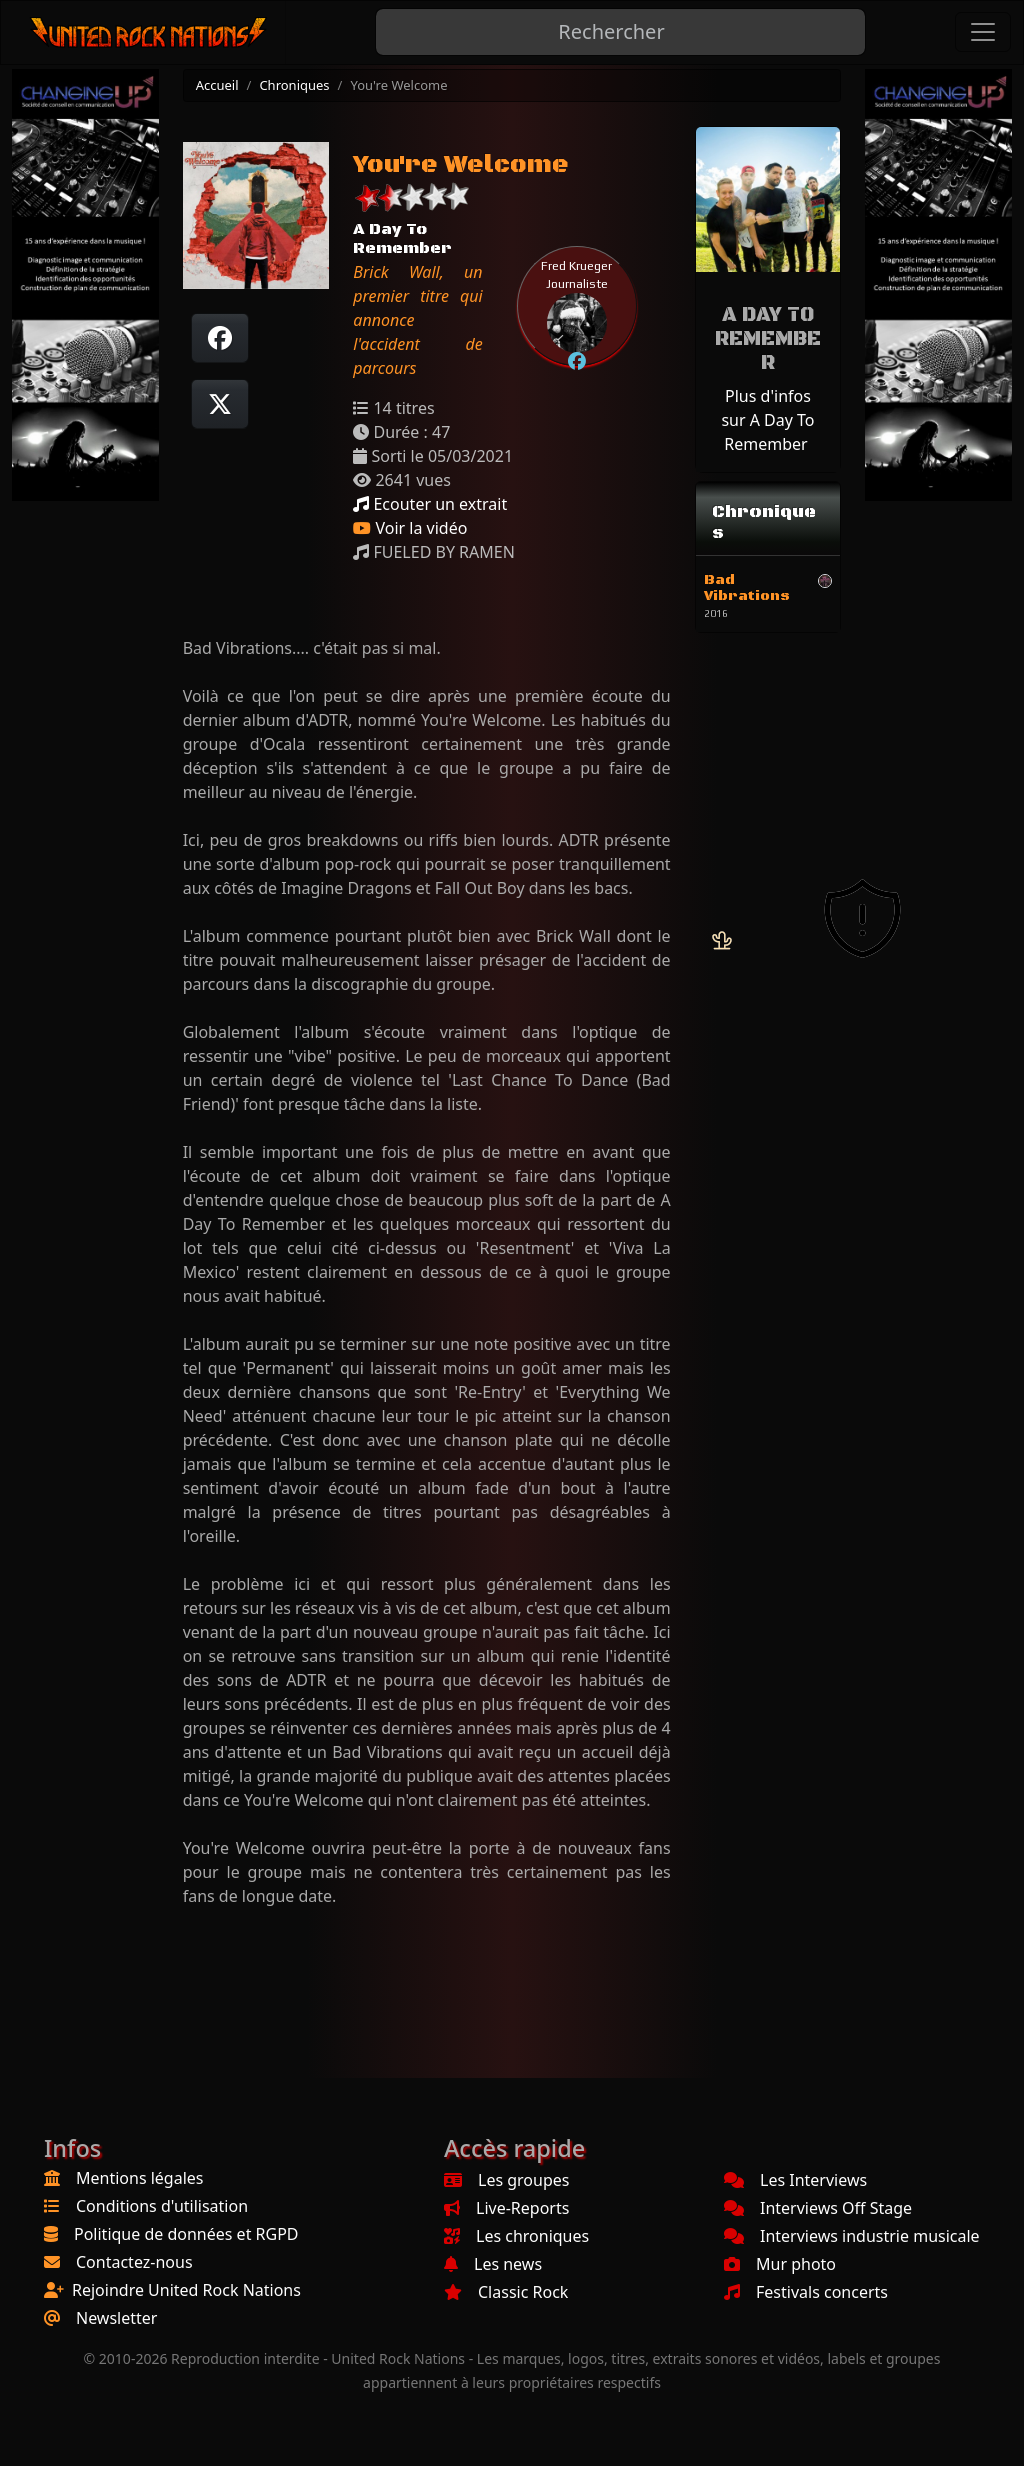  Describe the element at coordinates (862, 918) in the screenshot. I see `security warning or alert detected` at that location.